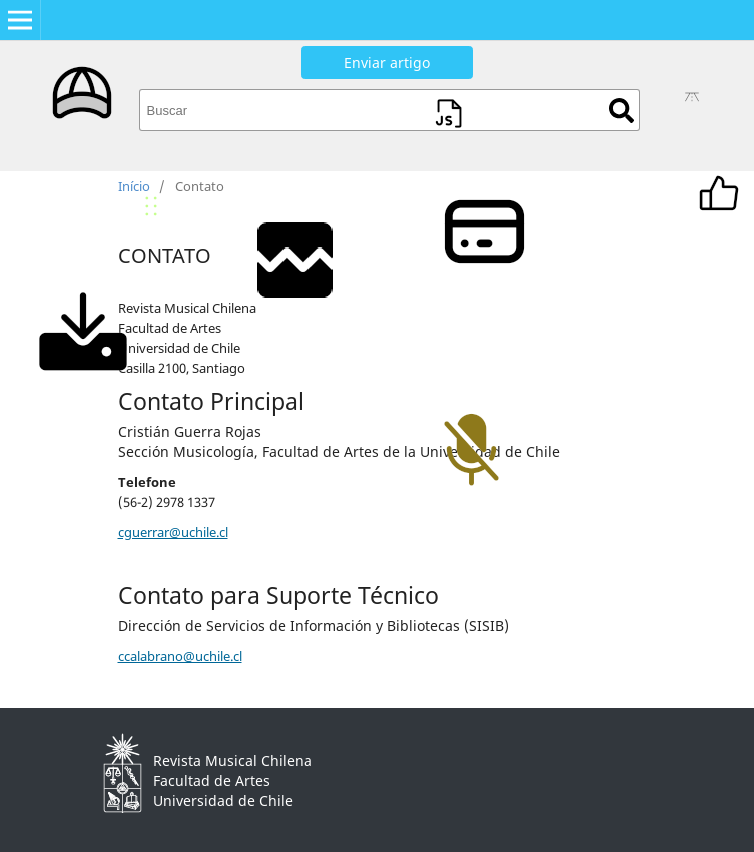 This screenshot has width=754, height=852. I want to click on javascript file, so click(449, 113).